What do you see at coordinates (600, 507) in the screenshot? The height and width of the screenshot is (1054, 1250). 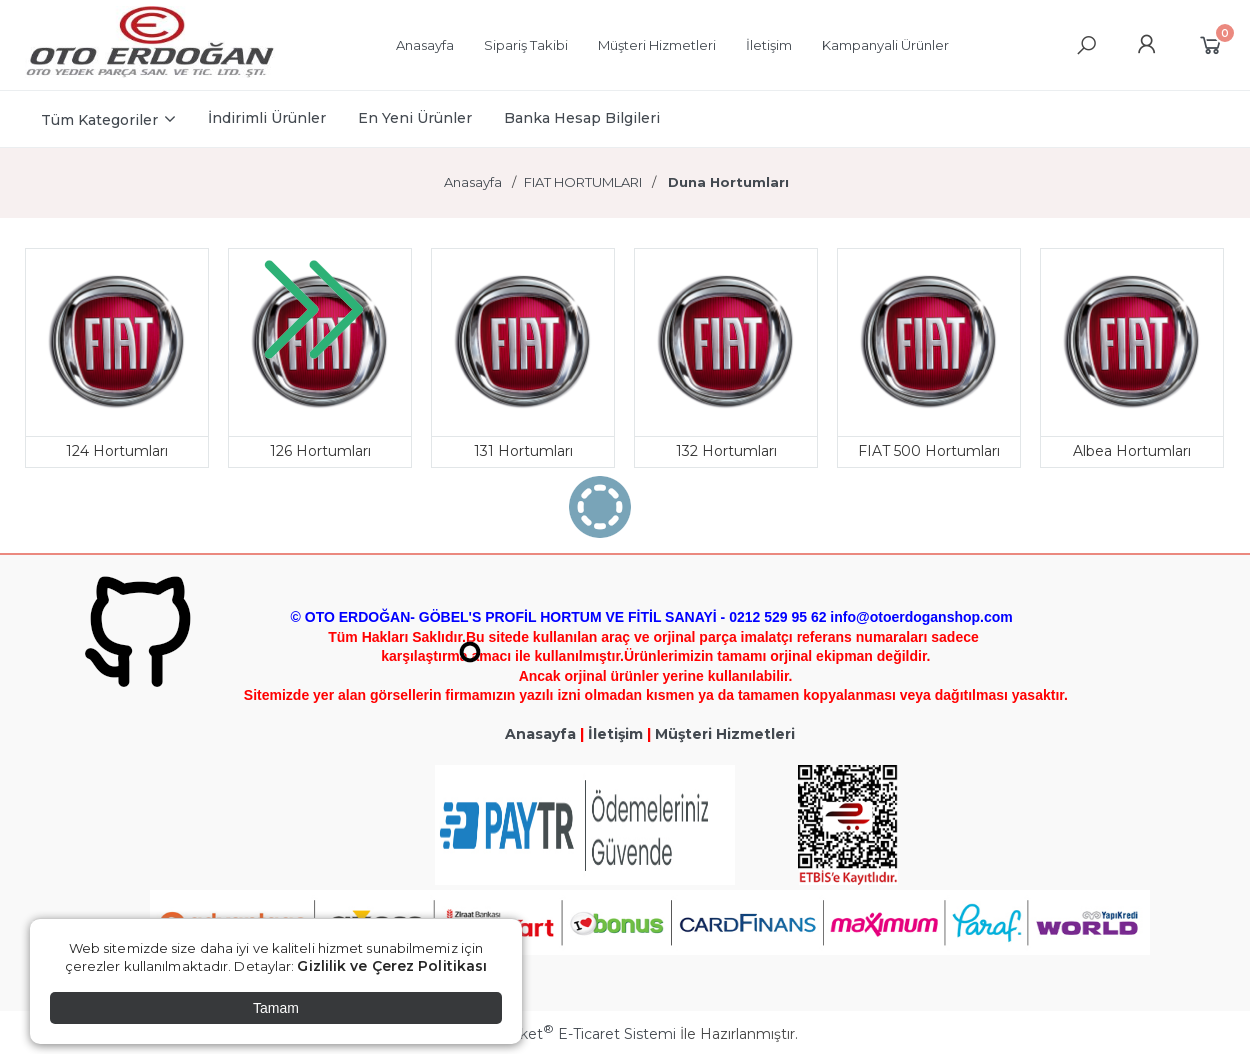 I see `draft issue in your activity feed` at bounding box center [600, 507].